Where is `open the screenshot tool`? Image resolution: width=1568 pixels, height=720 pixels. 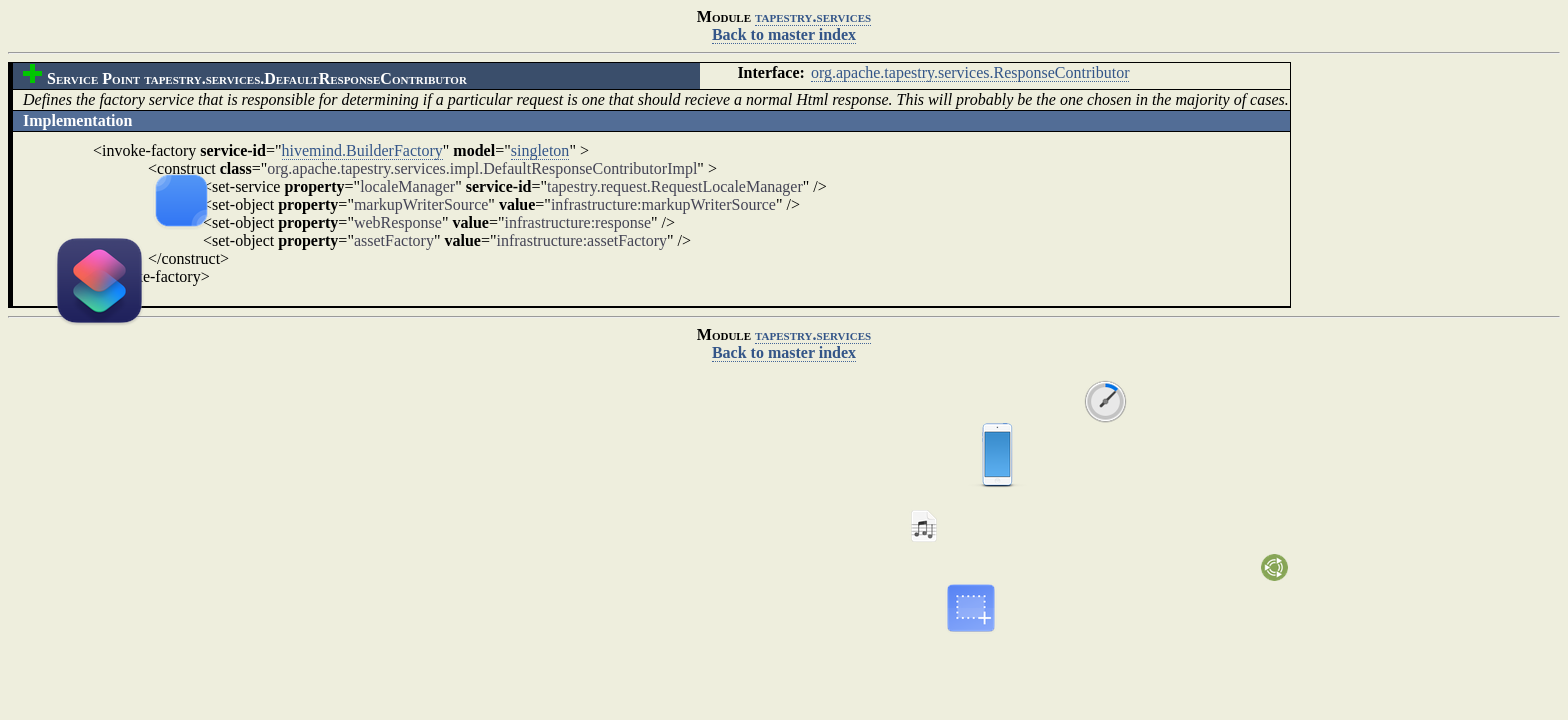
open the screenshot tool is located at coordinates (971, 608).